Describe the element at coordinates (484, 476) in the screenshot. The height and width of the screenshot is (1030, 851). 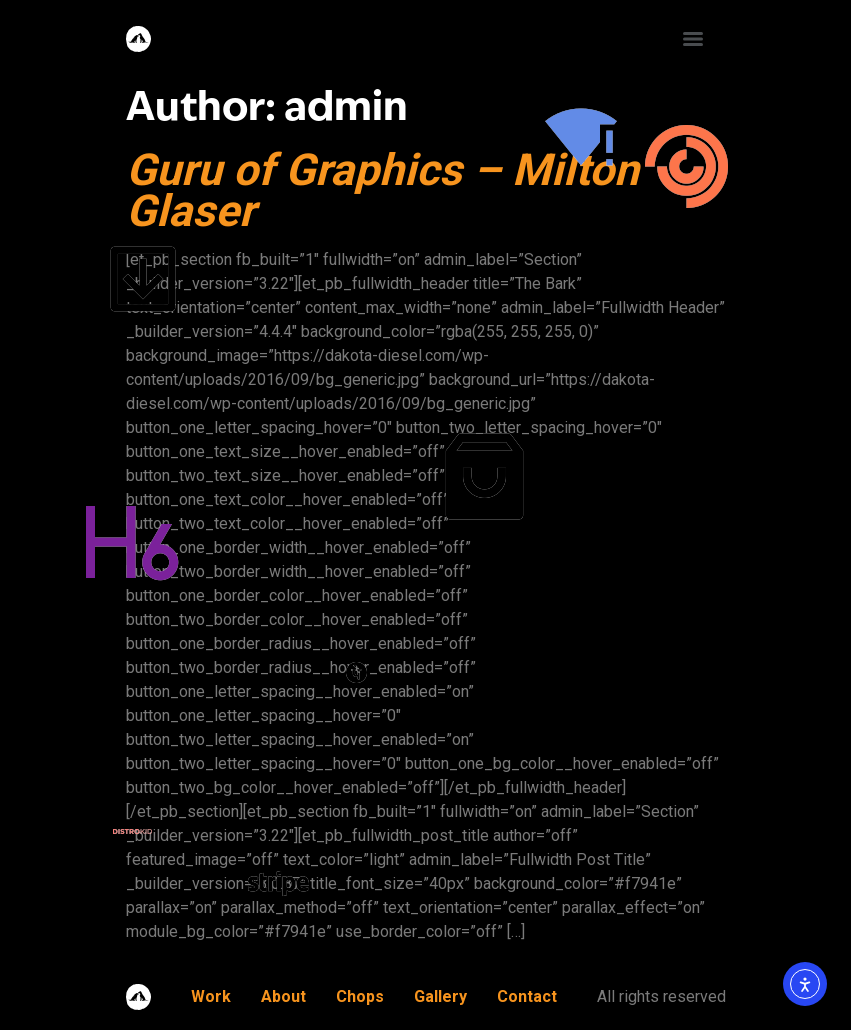
I see `view your shopping bag` at that location.